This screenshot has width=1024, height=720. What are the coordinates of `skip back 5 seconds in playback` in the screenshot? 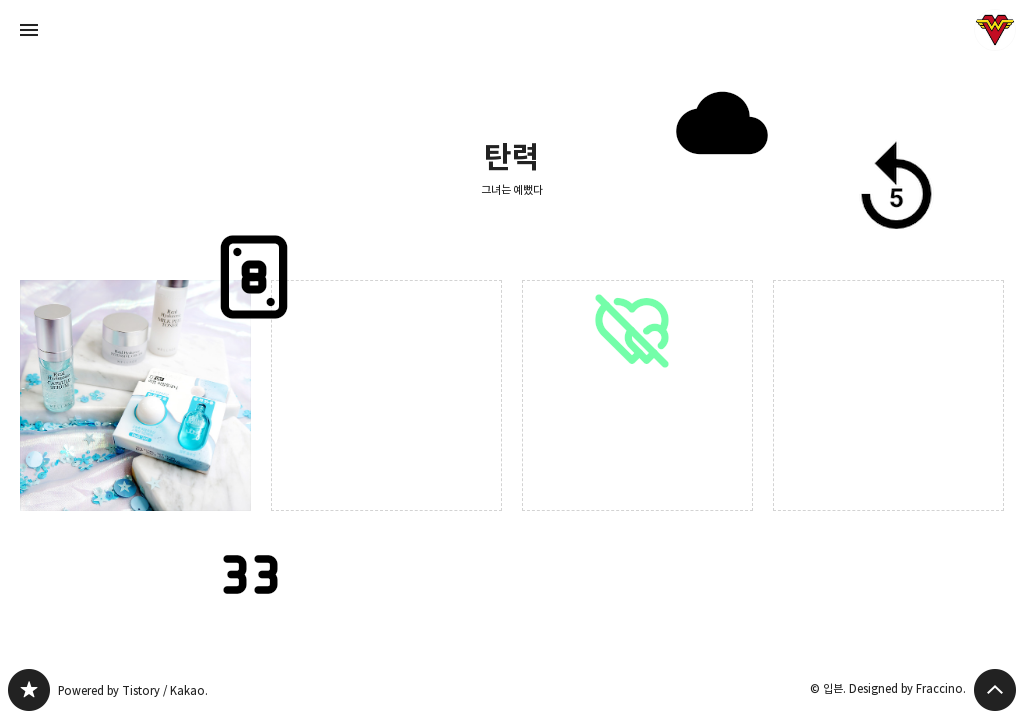 It's located at (896, 189).